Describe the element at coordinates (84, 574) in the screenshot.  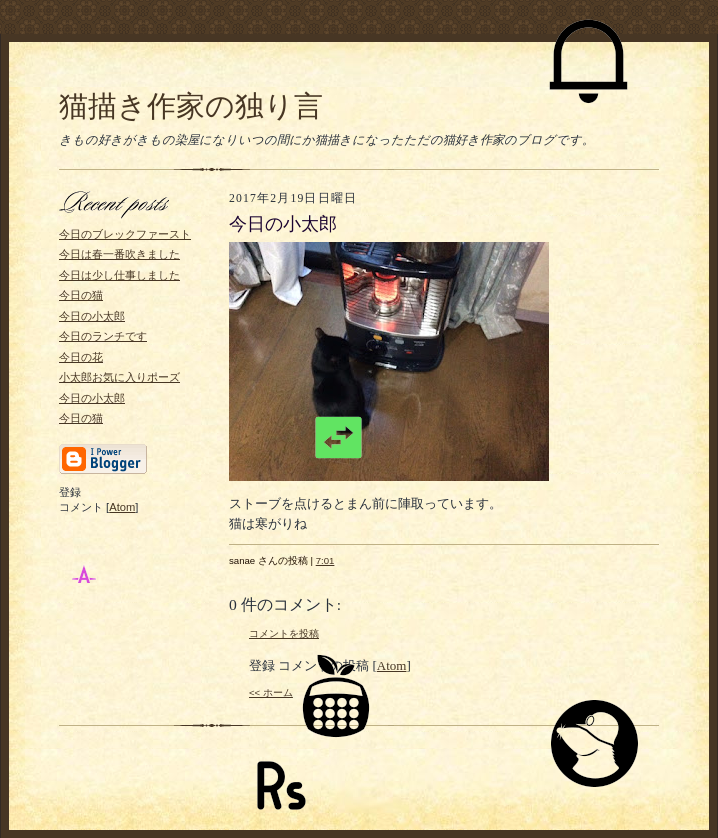
I see `autoprefixer CSS tool logo` at that location.